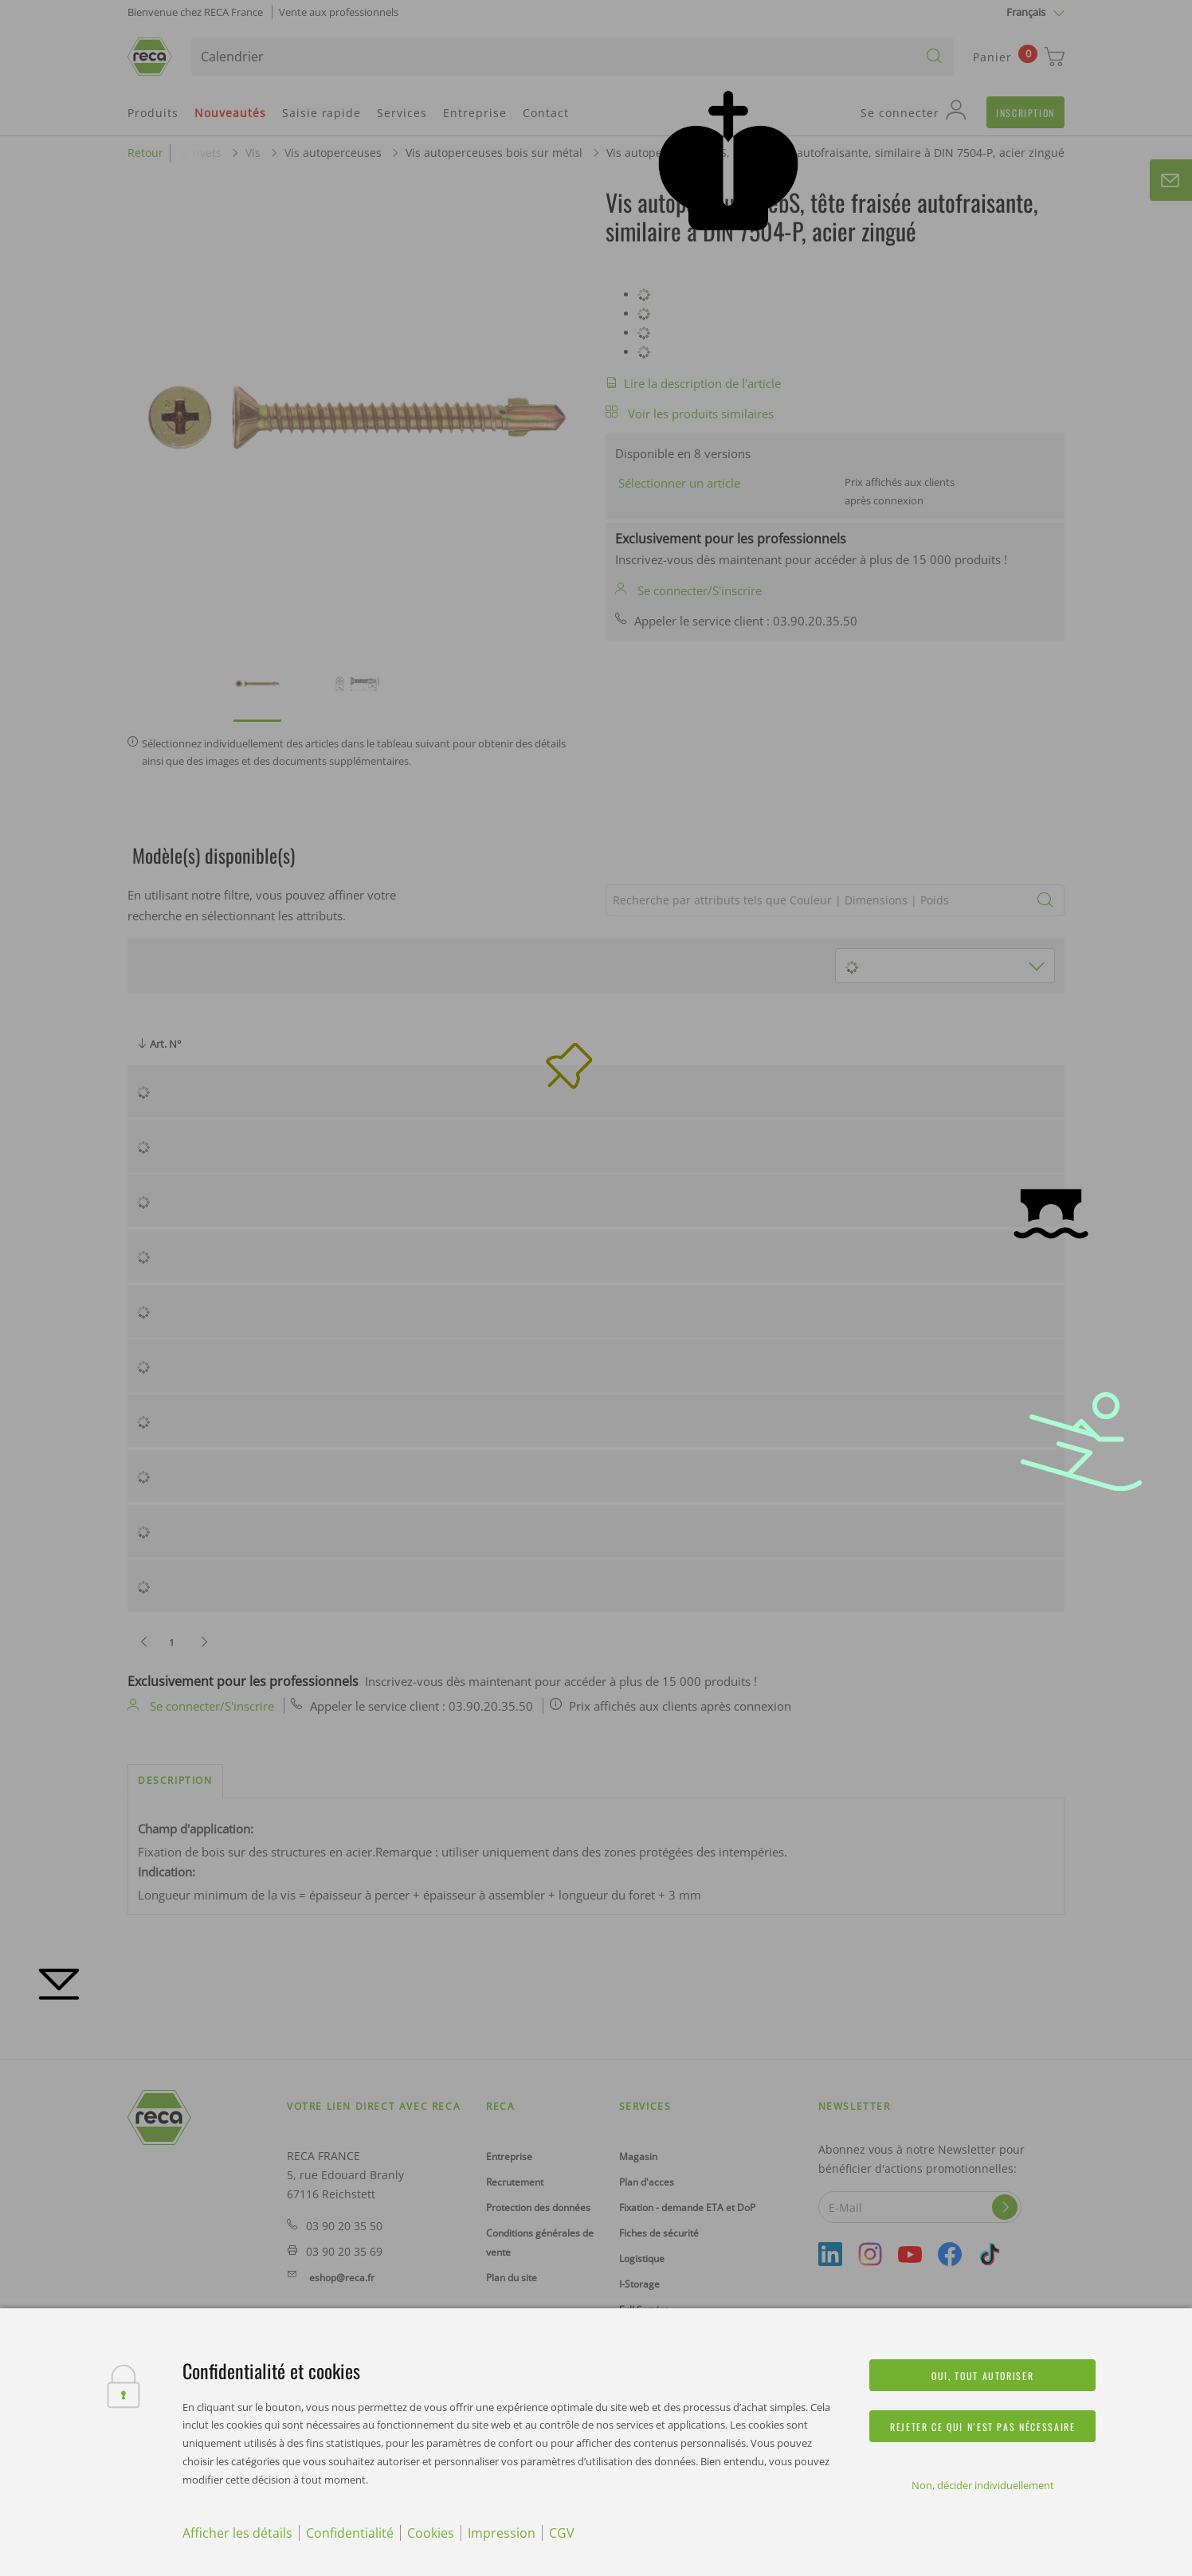 This screenshot has width=1192, height=2576. What do you see at coordinates (1081, 1444) in the screenshot?
I see `access ski resort or winter sports information` at bounding box center [1081, 1444].